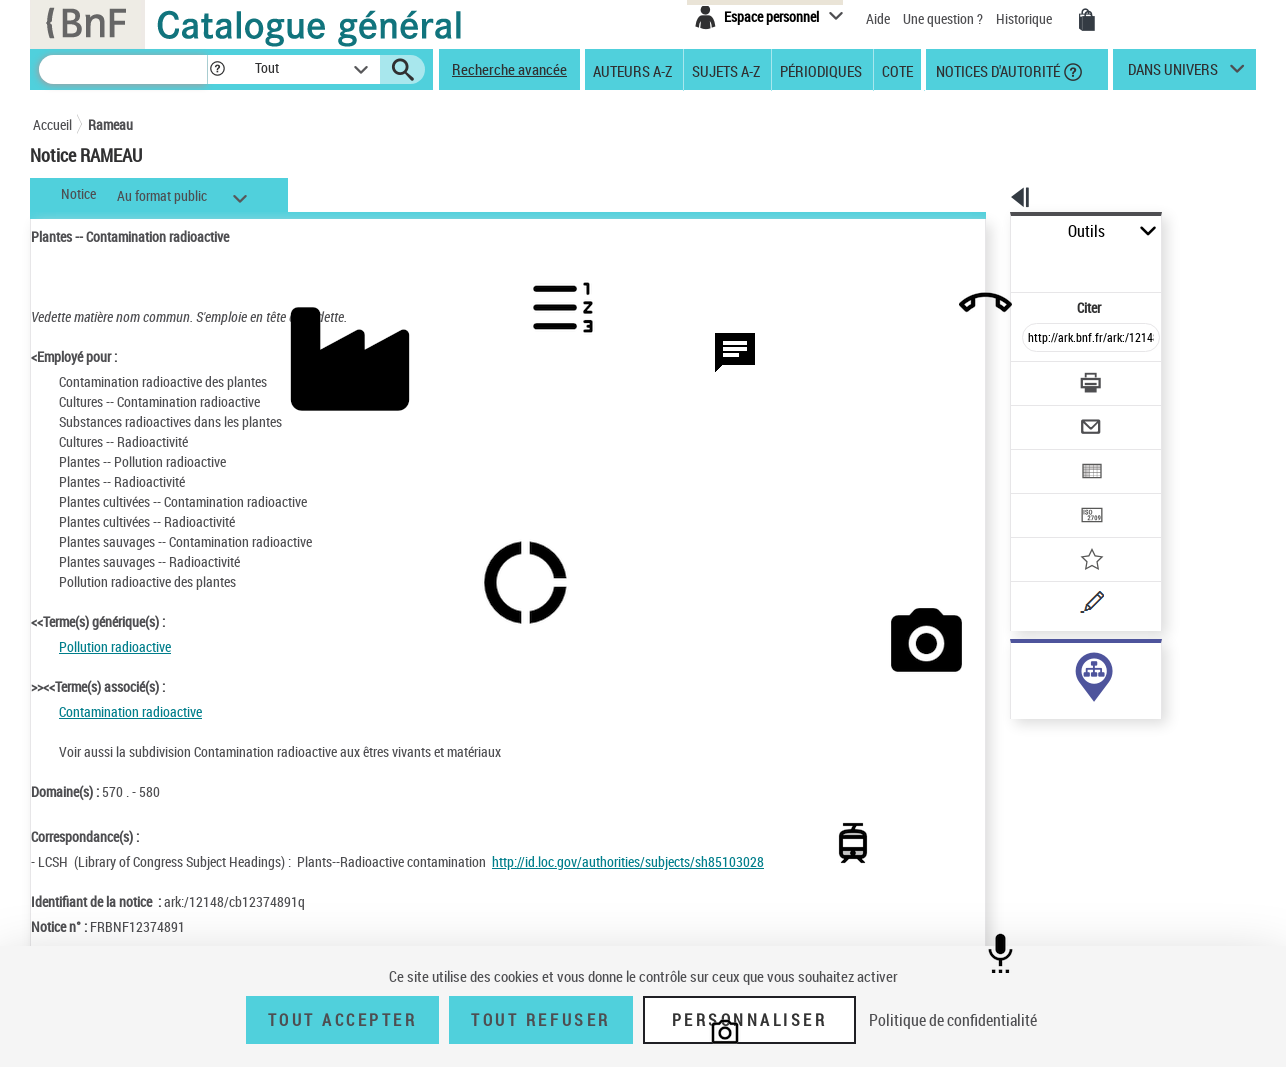 The image size is (1286, 1067). What do you see at coordinates (1000, 952) in the screenshot?
I see `access voice input settings` at bounding box center [1000, 952].